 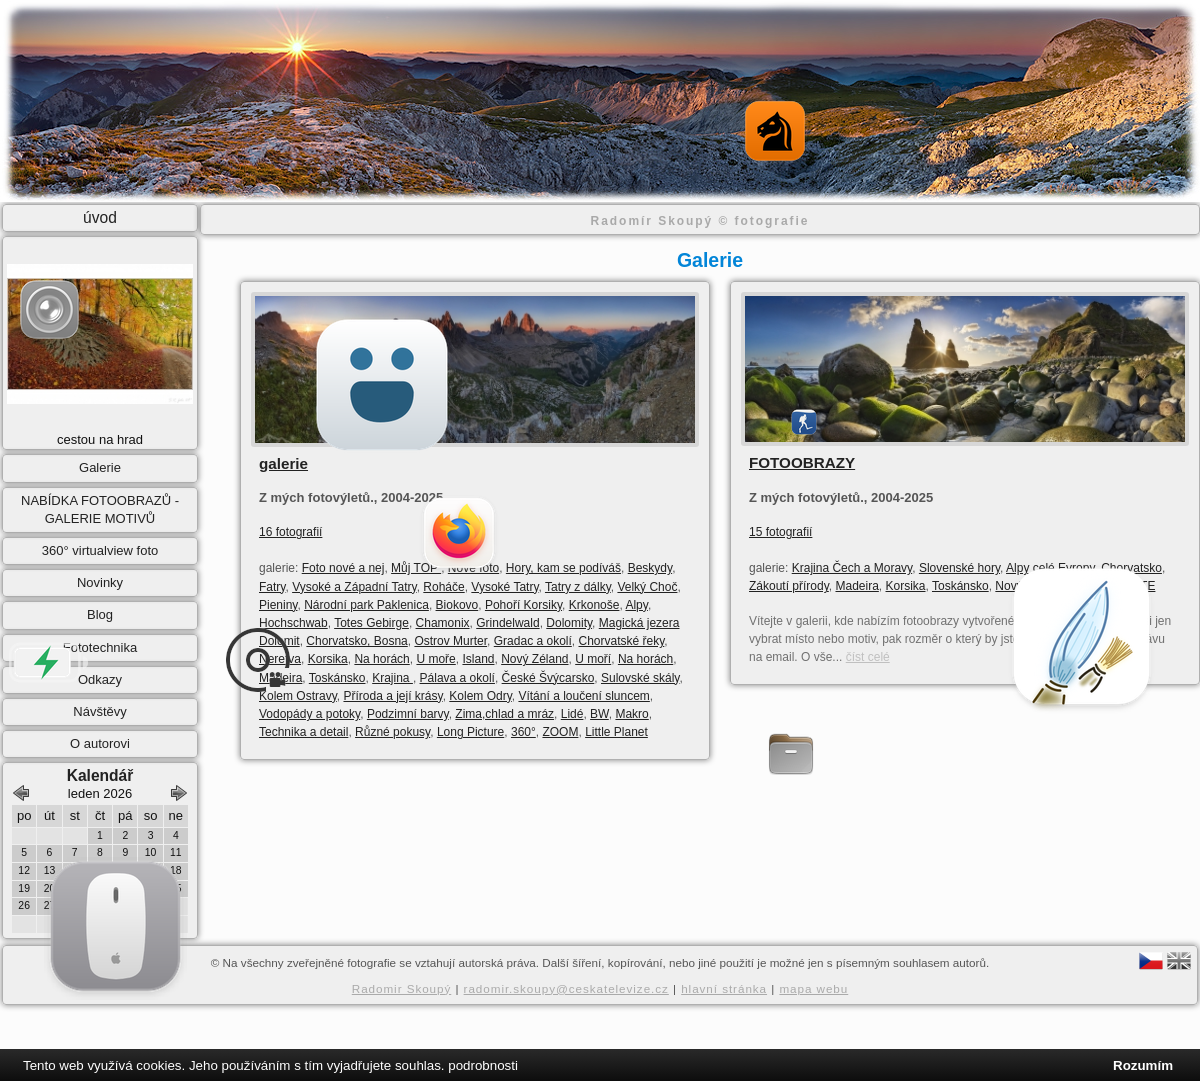 I want to click on indicates video disc or DVD media, so click(x=258, y=660).